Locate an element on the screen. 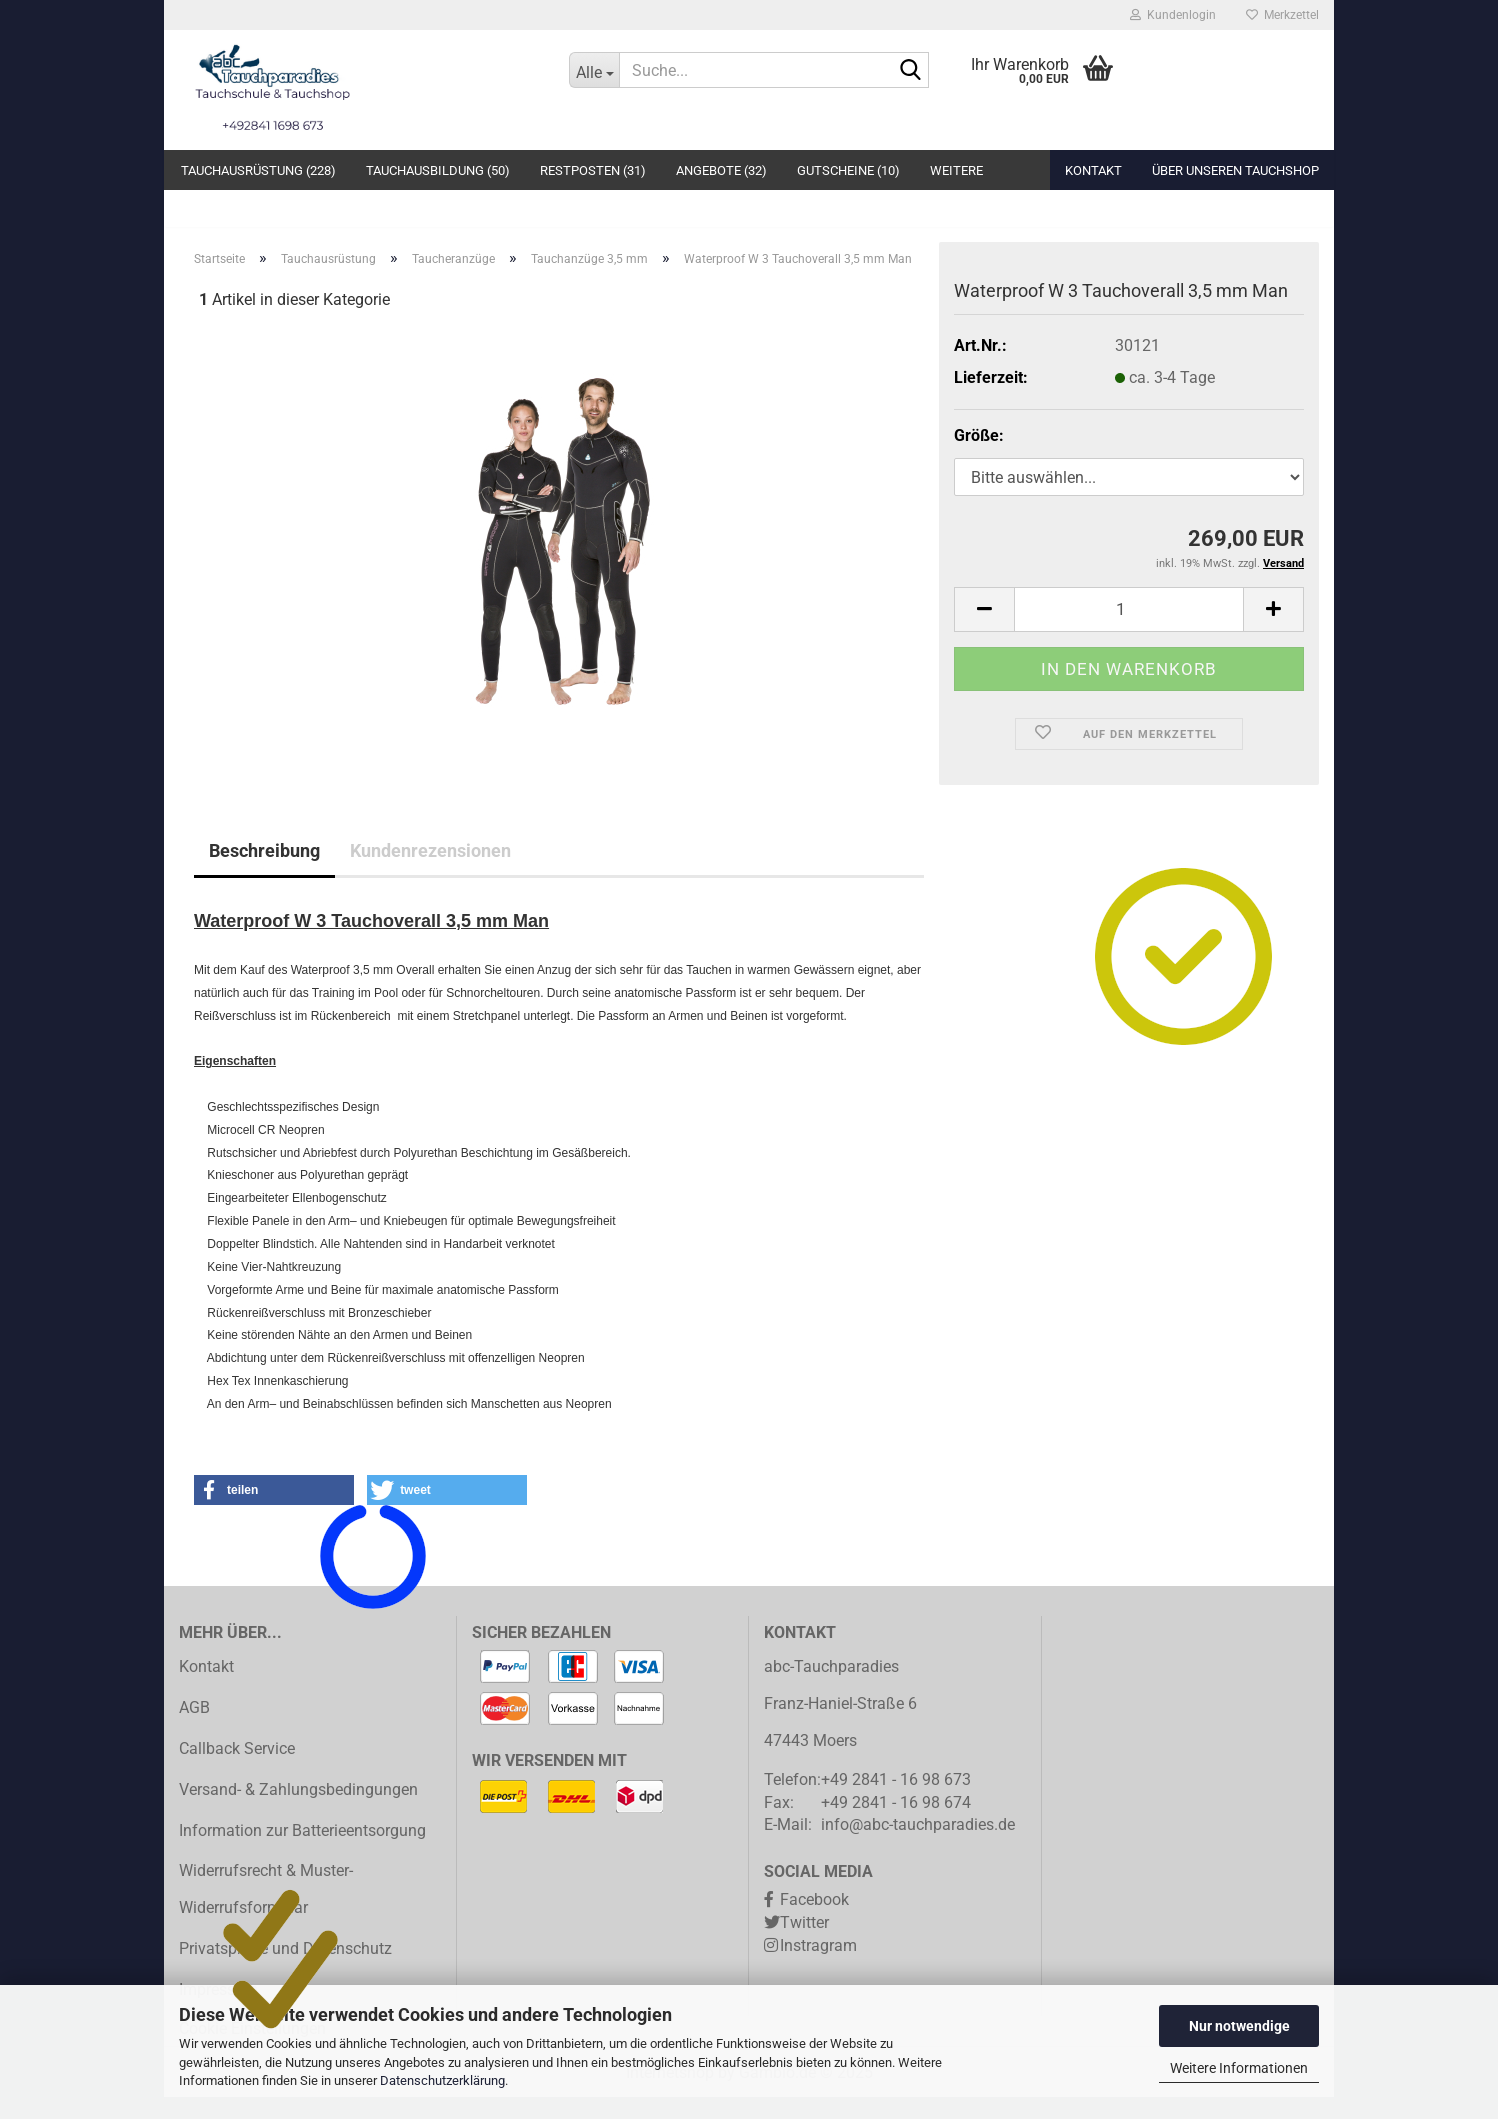 The image size is (1498, 2119). loading or processing in progress is located at coordinates (373, 1556).